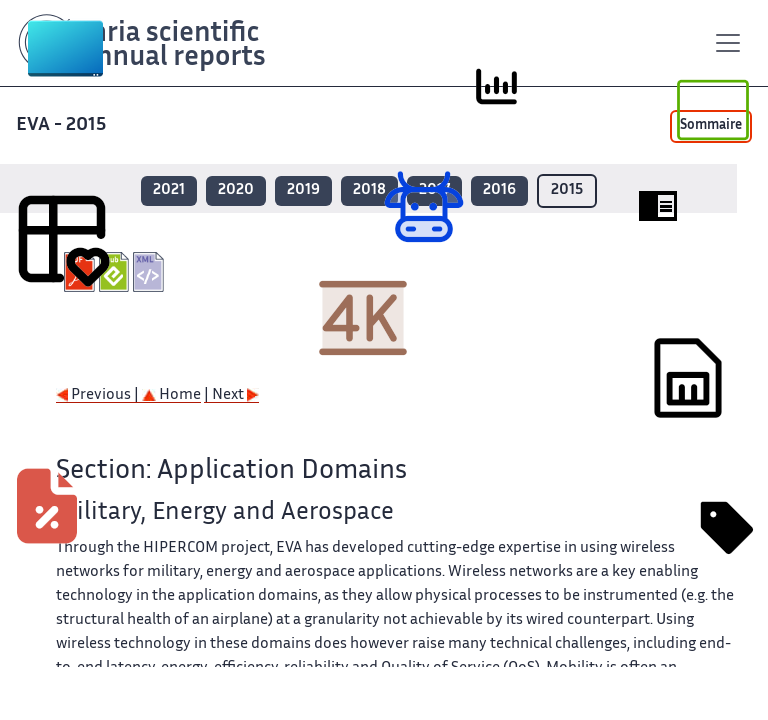 The image size is (768, 720). I want to click on view document with percentage or discount details, so click(47, 506).